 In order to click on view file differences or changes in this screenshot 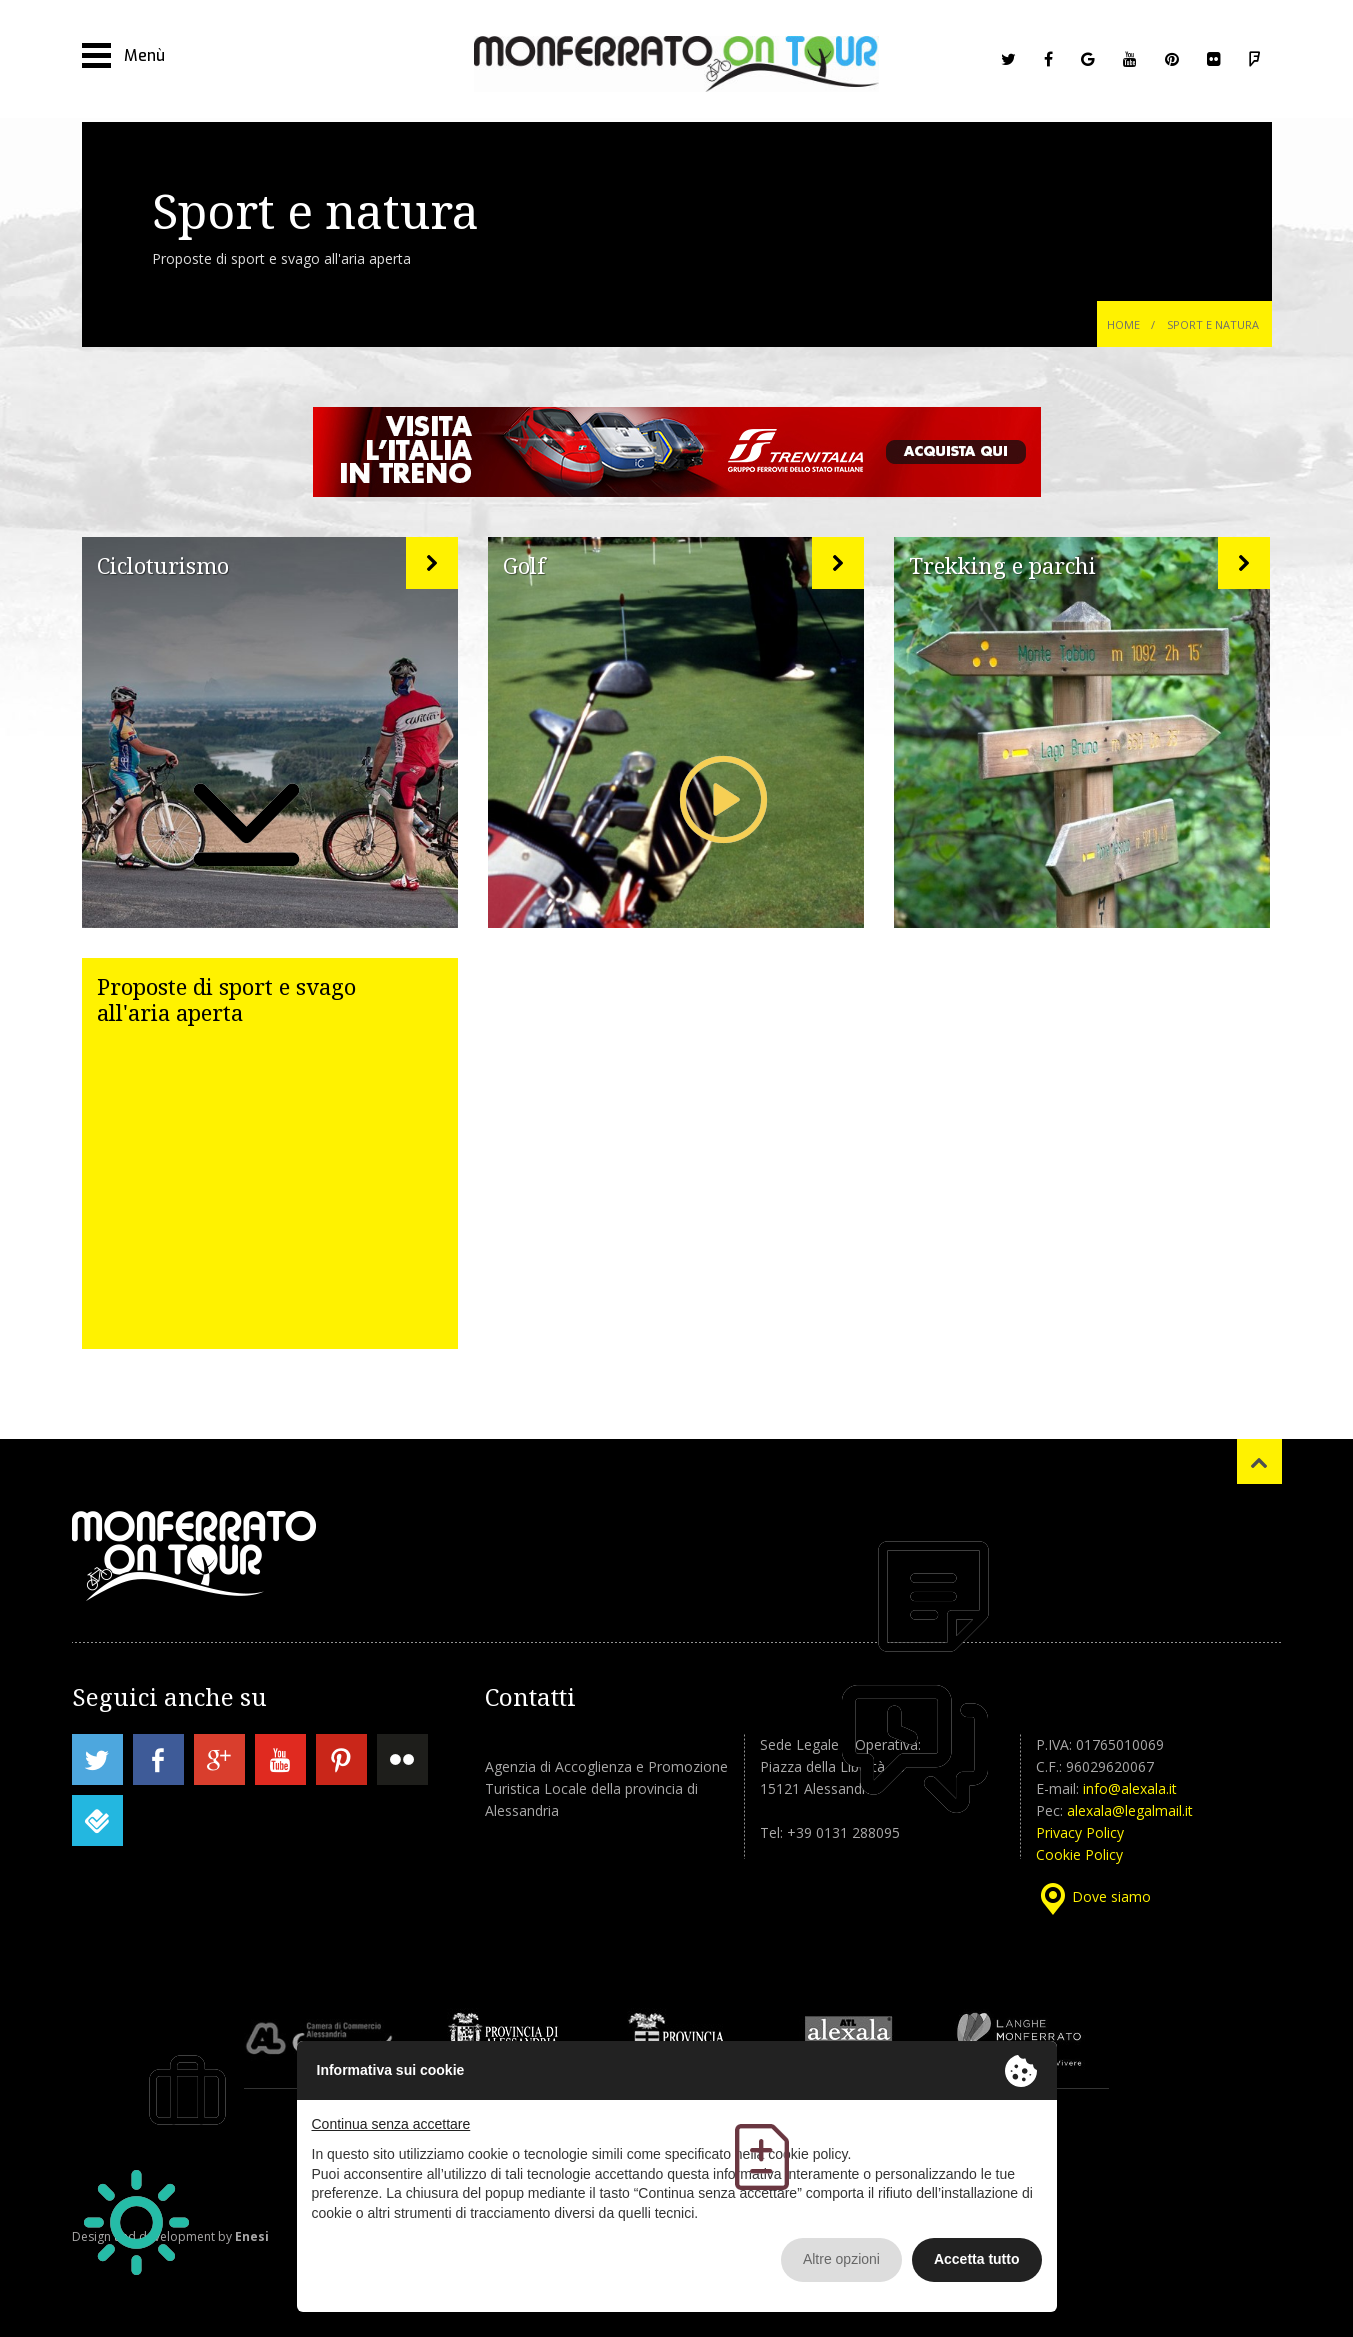, I will do `click(762, 2157)`.